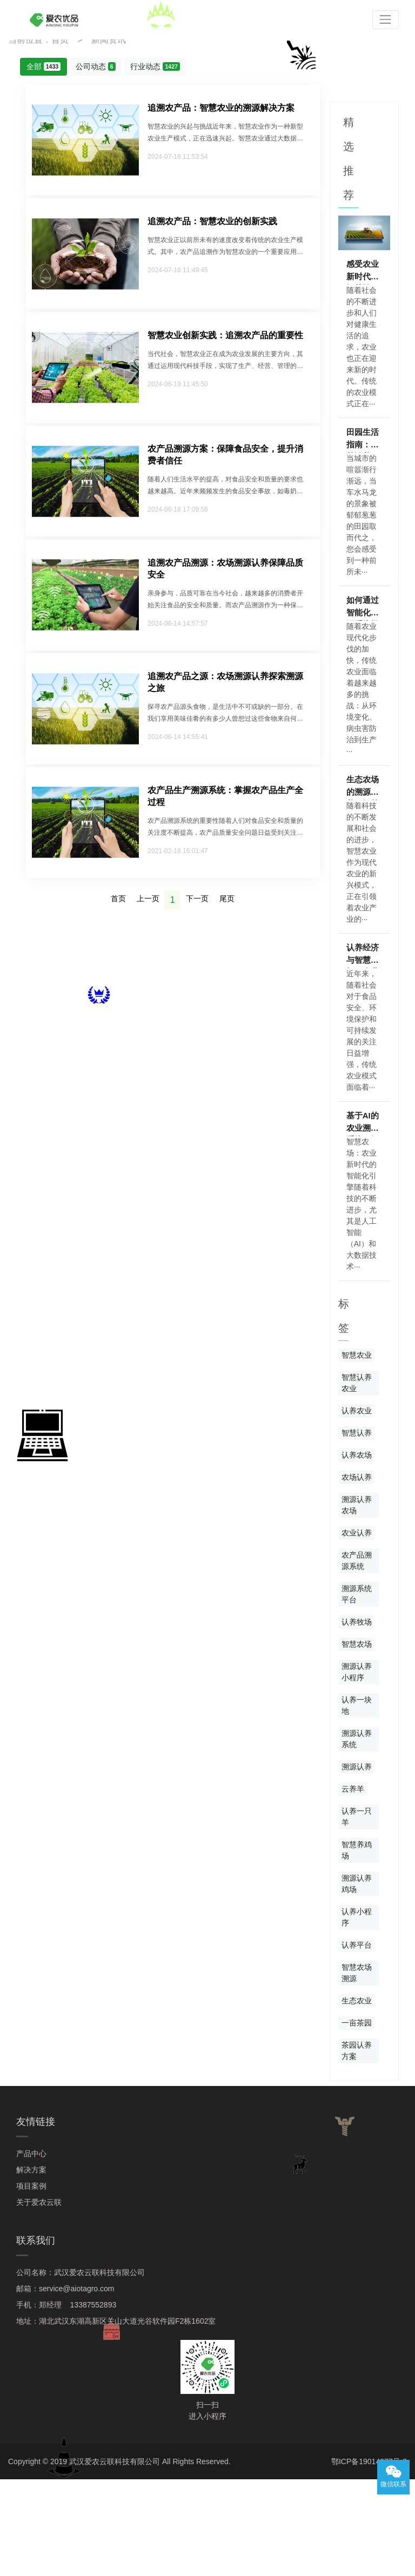 The image size is (415, 2576). I want to click on jupiter planet icon in a space or astronomy app, so click(43, 714).